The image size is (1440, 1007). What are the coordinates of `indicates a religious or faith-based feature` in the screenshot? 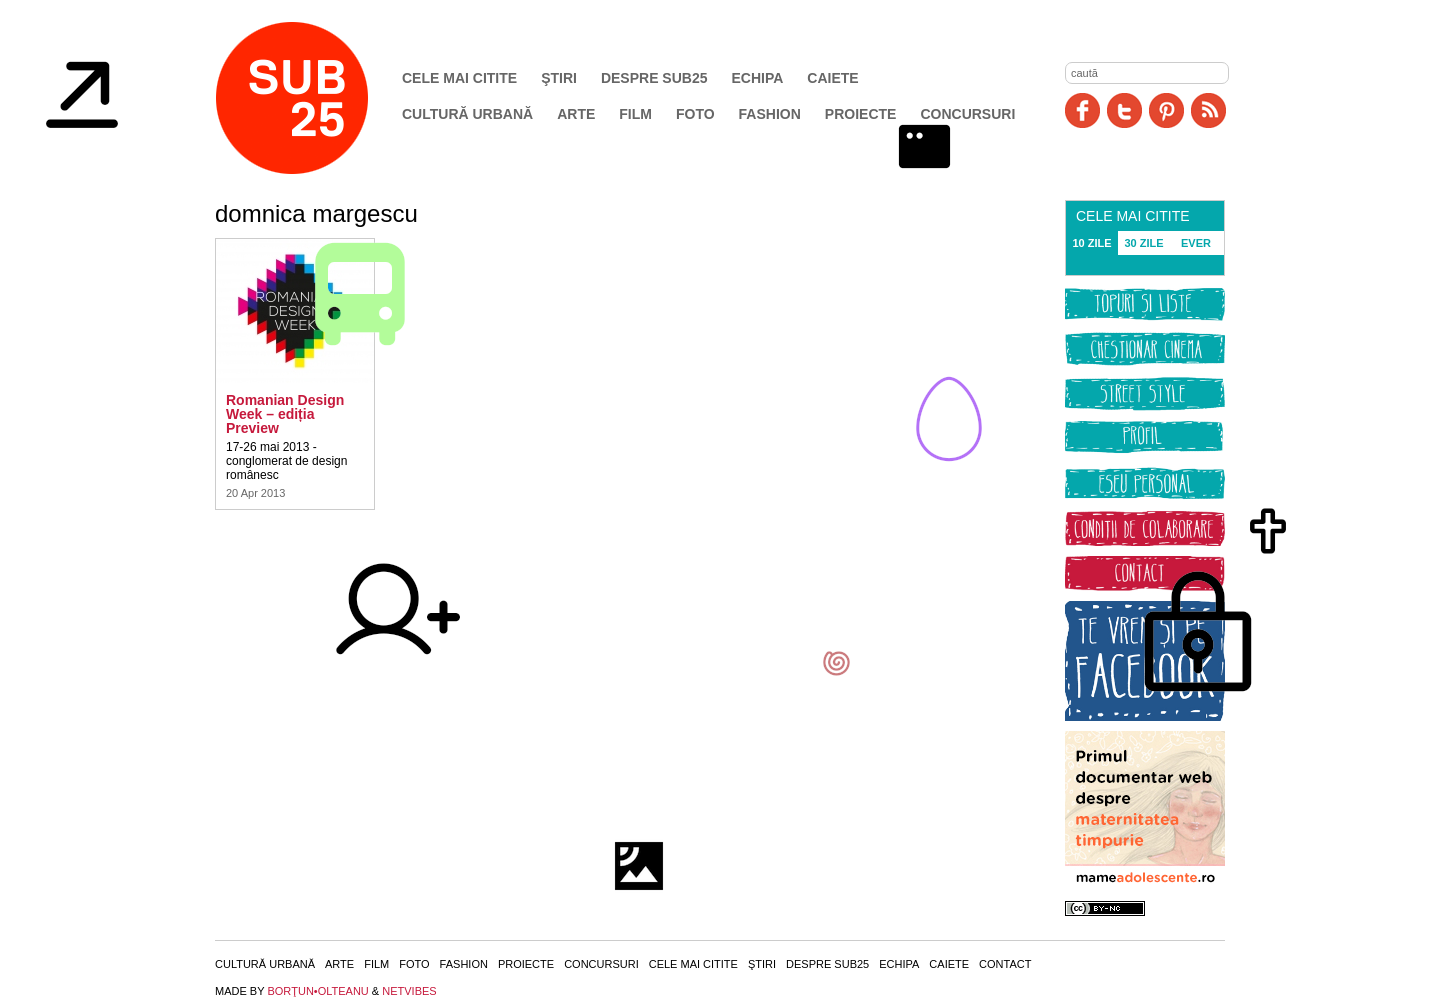 It's located at (1268, 531).